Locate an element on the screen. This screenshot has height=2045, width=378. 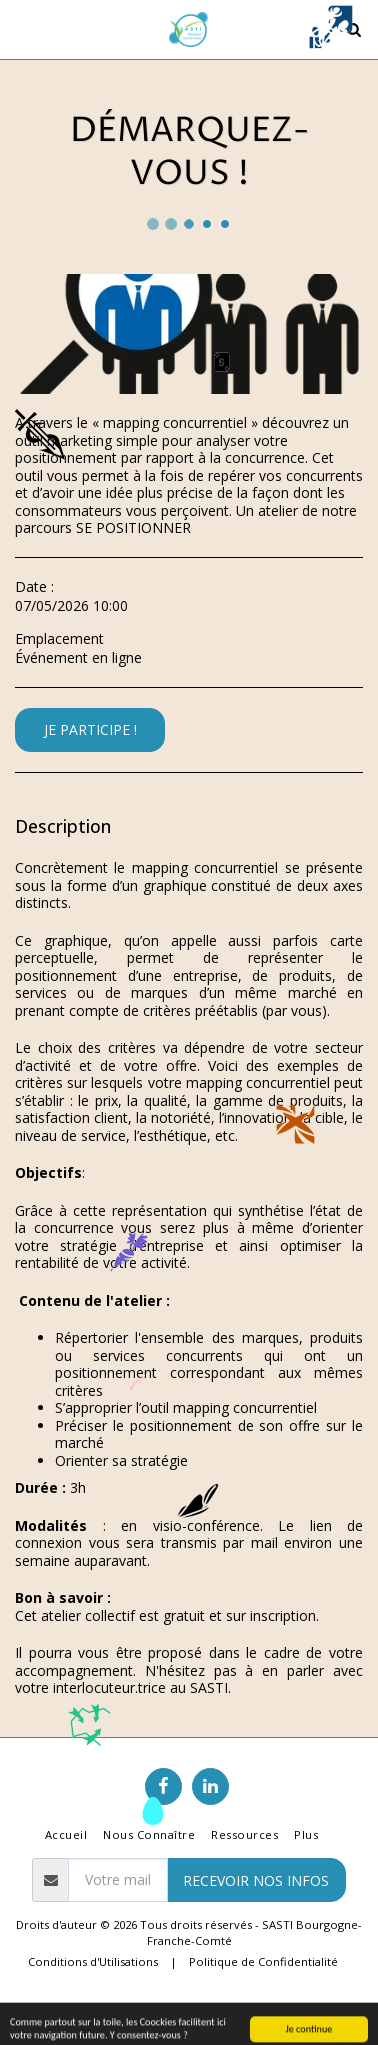
nine of diamonds playing card is located at coordinates (222, 362).